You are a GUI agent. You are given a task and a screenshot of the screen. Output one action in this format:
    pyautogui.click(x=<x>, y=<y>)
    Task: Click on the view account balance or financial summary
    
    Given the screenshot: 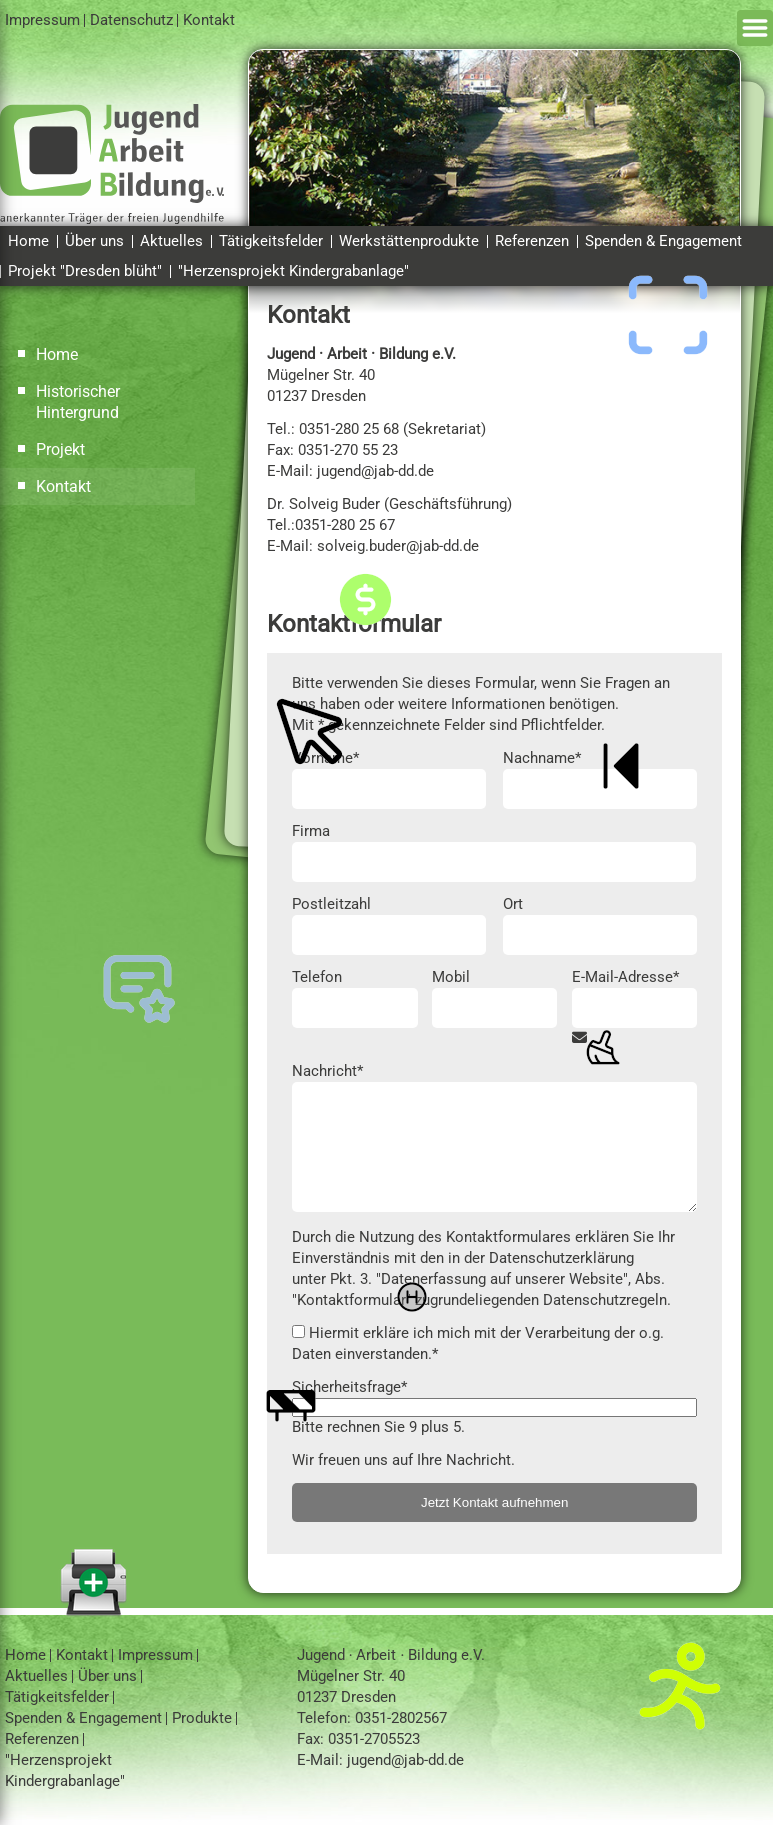 What is the action you would take?
    pyautogui.click(x=365, y=599)
    